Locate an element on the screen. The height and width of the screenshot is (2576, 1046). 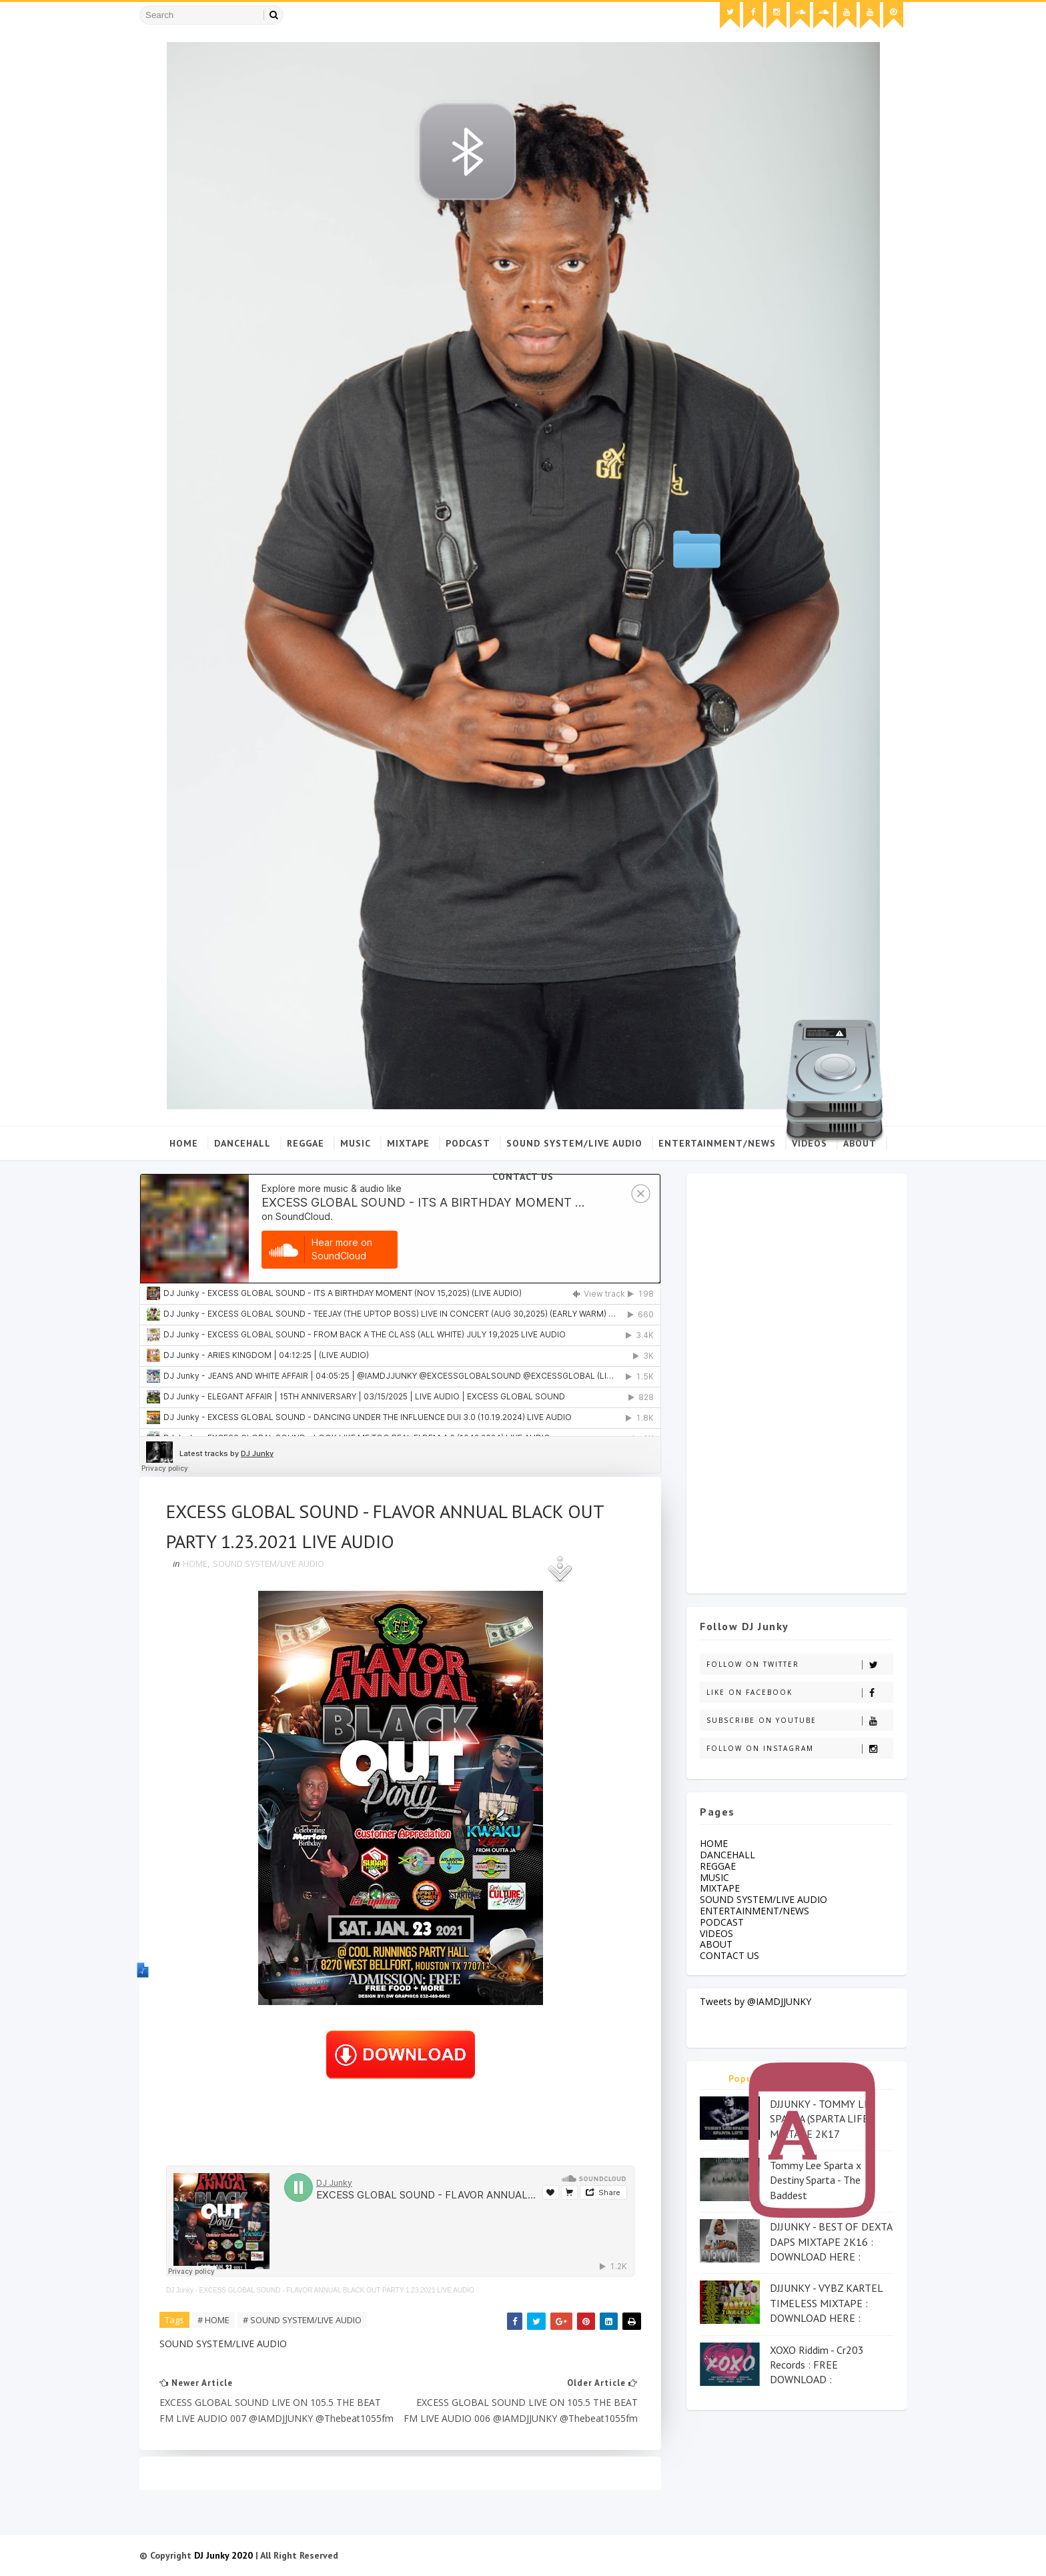
open folder to view contents is located at coordinates (696, 549).